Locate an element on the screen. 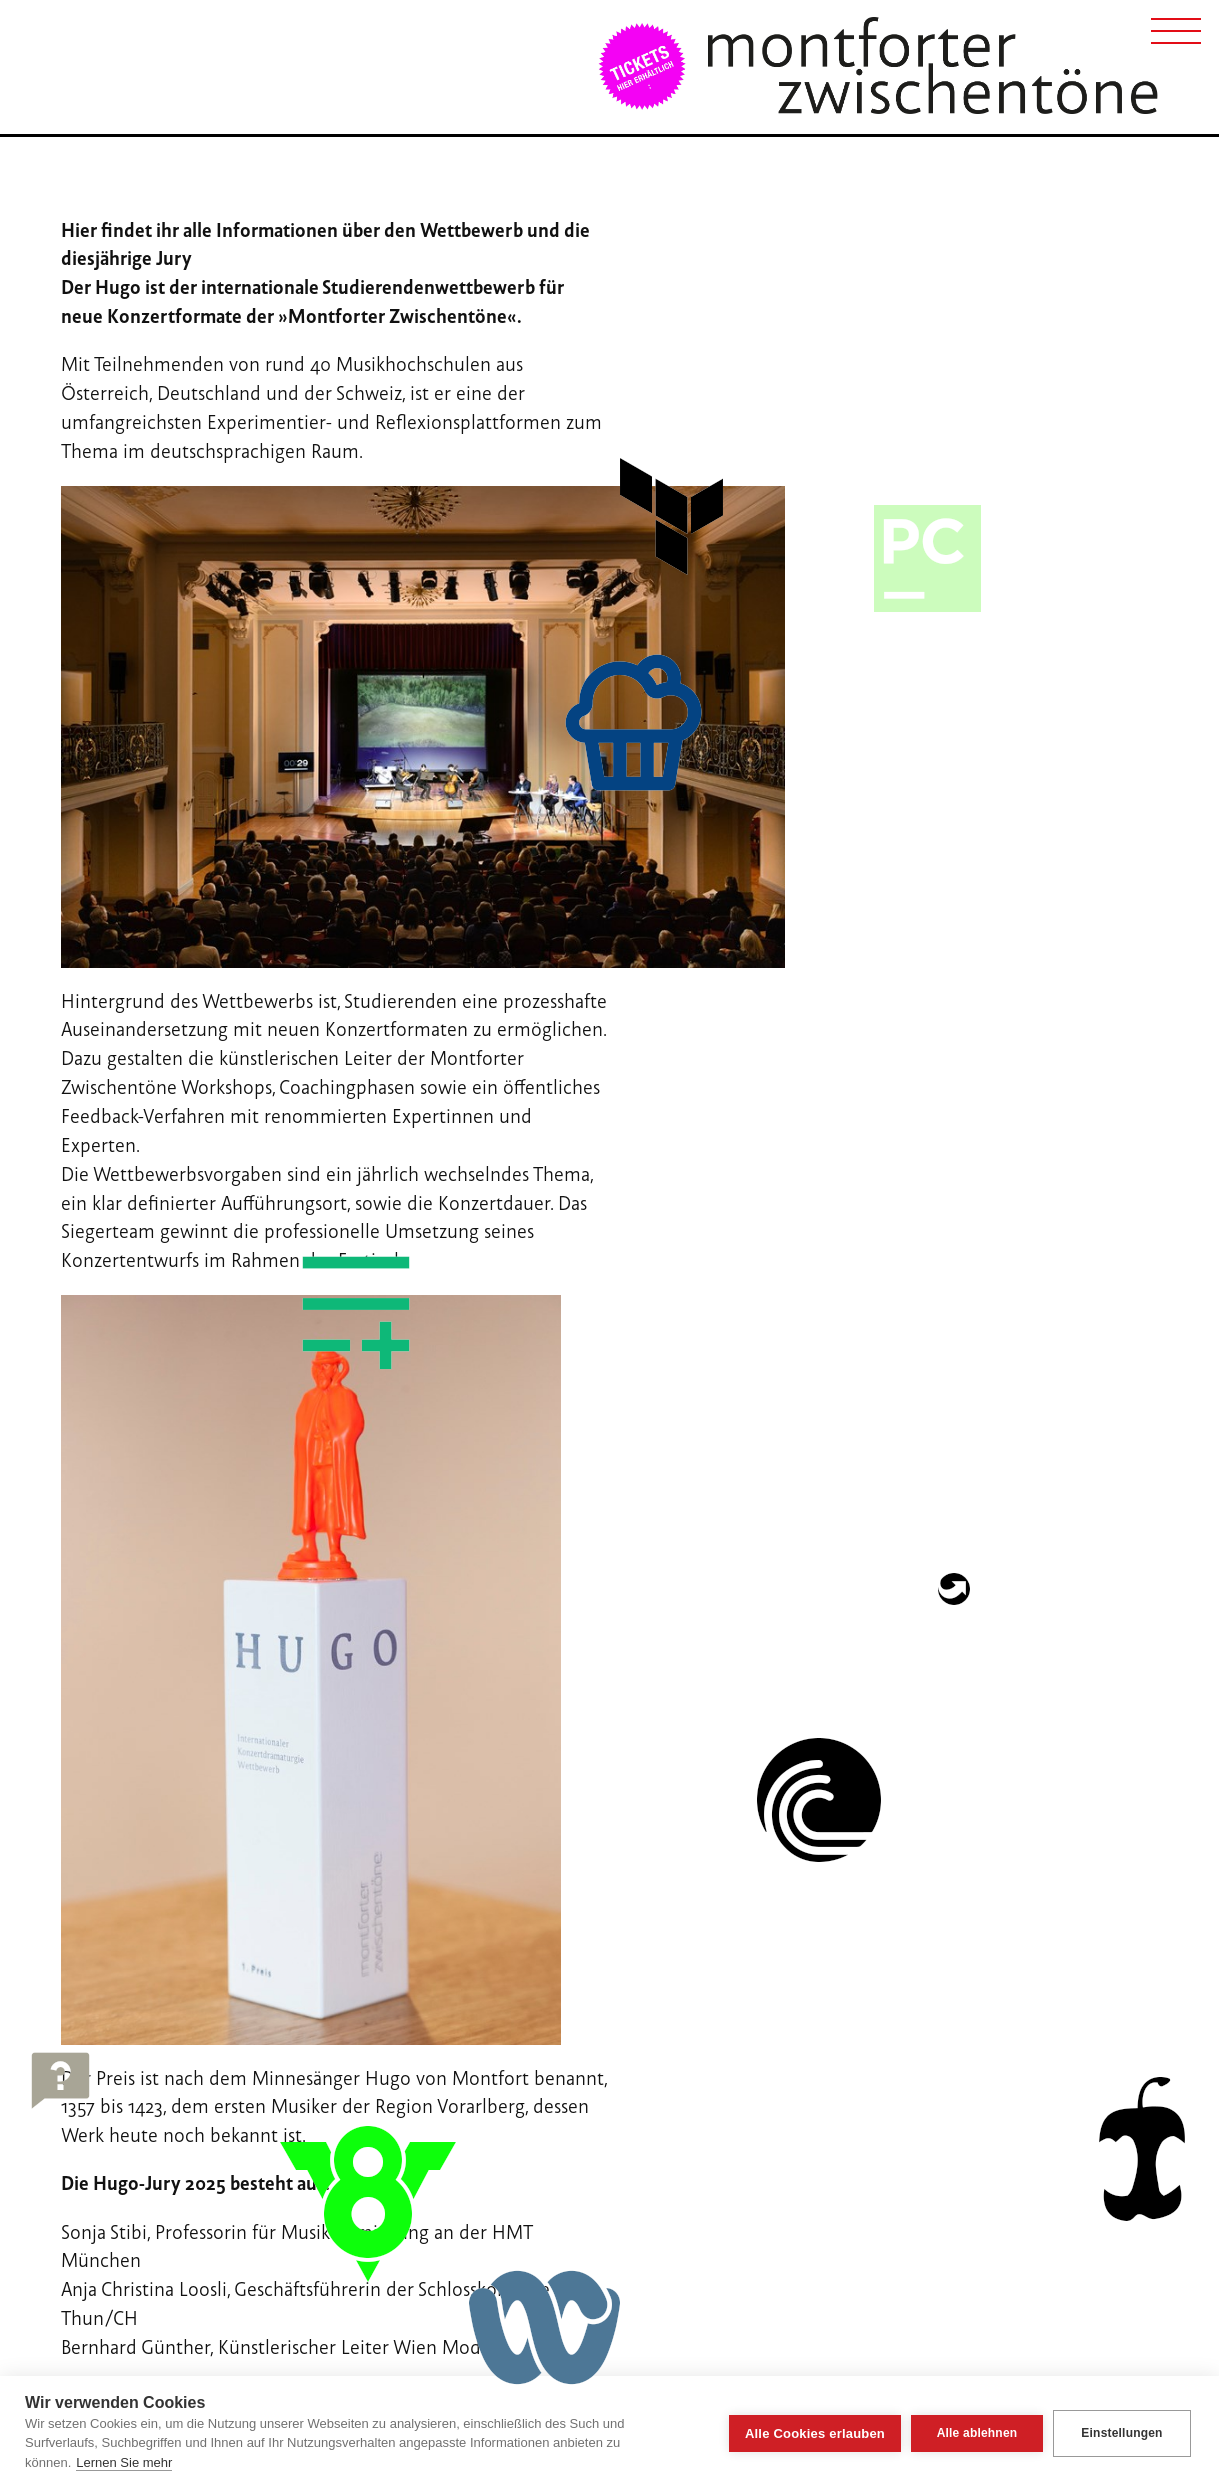  open PyCharm IDE is located at coordinates (927, 558).